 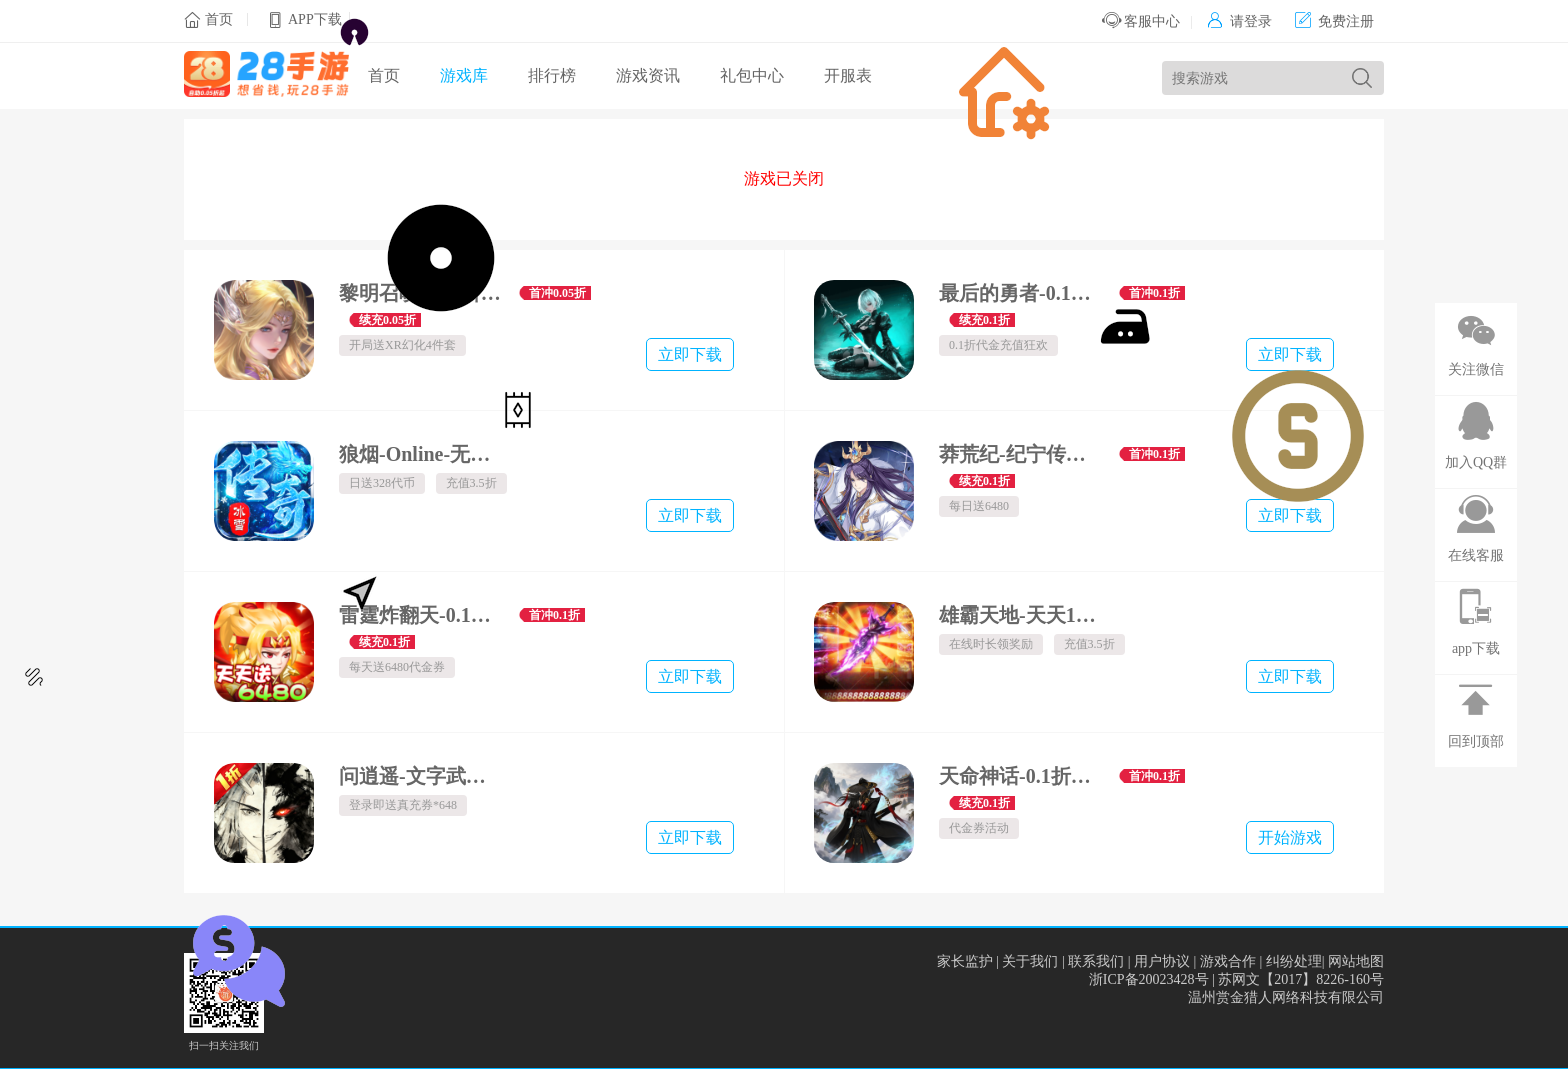 I want to click on access home settings, so click(x=1004, y=92).